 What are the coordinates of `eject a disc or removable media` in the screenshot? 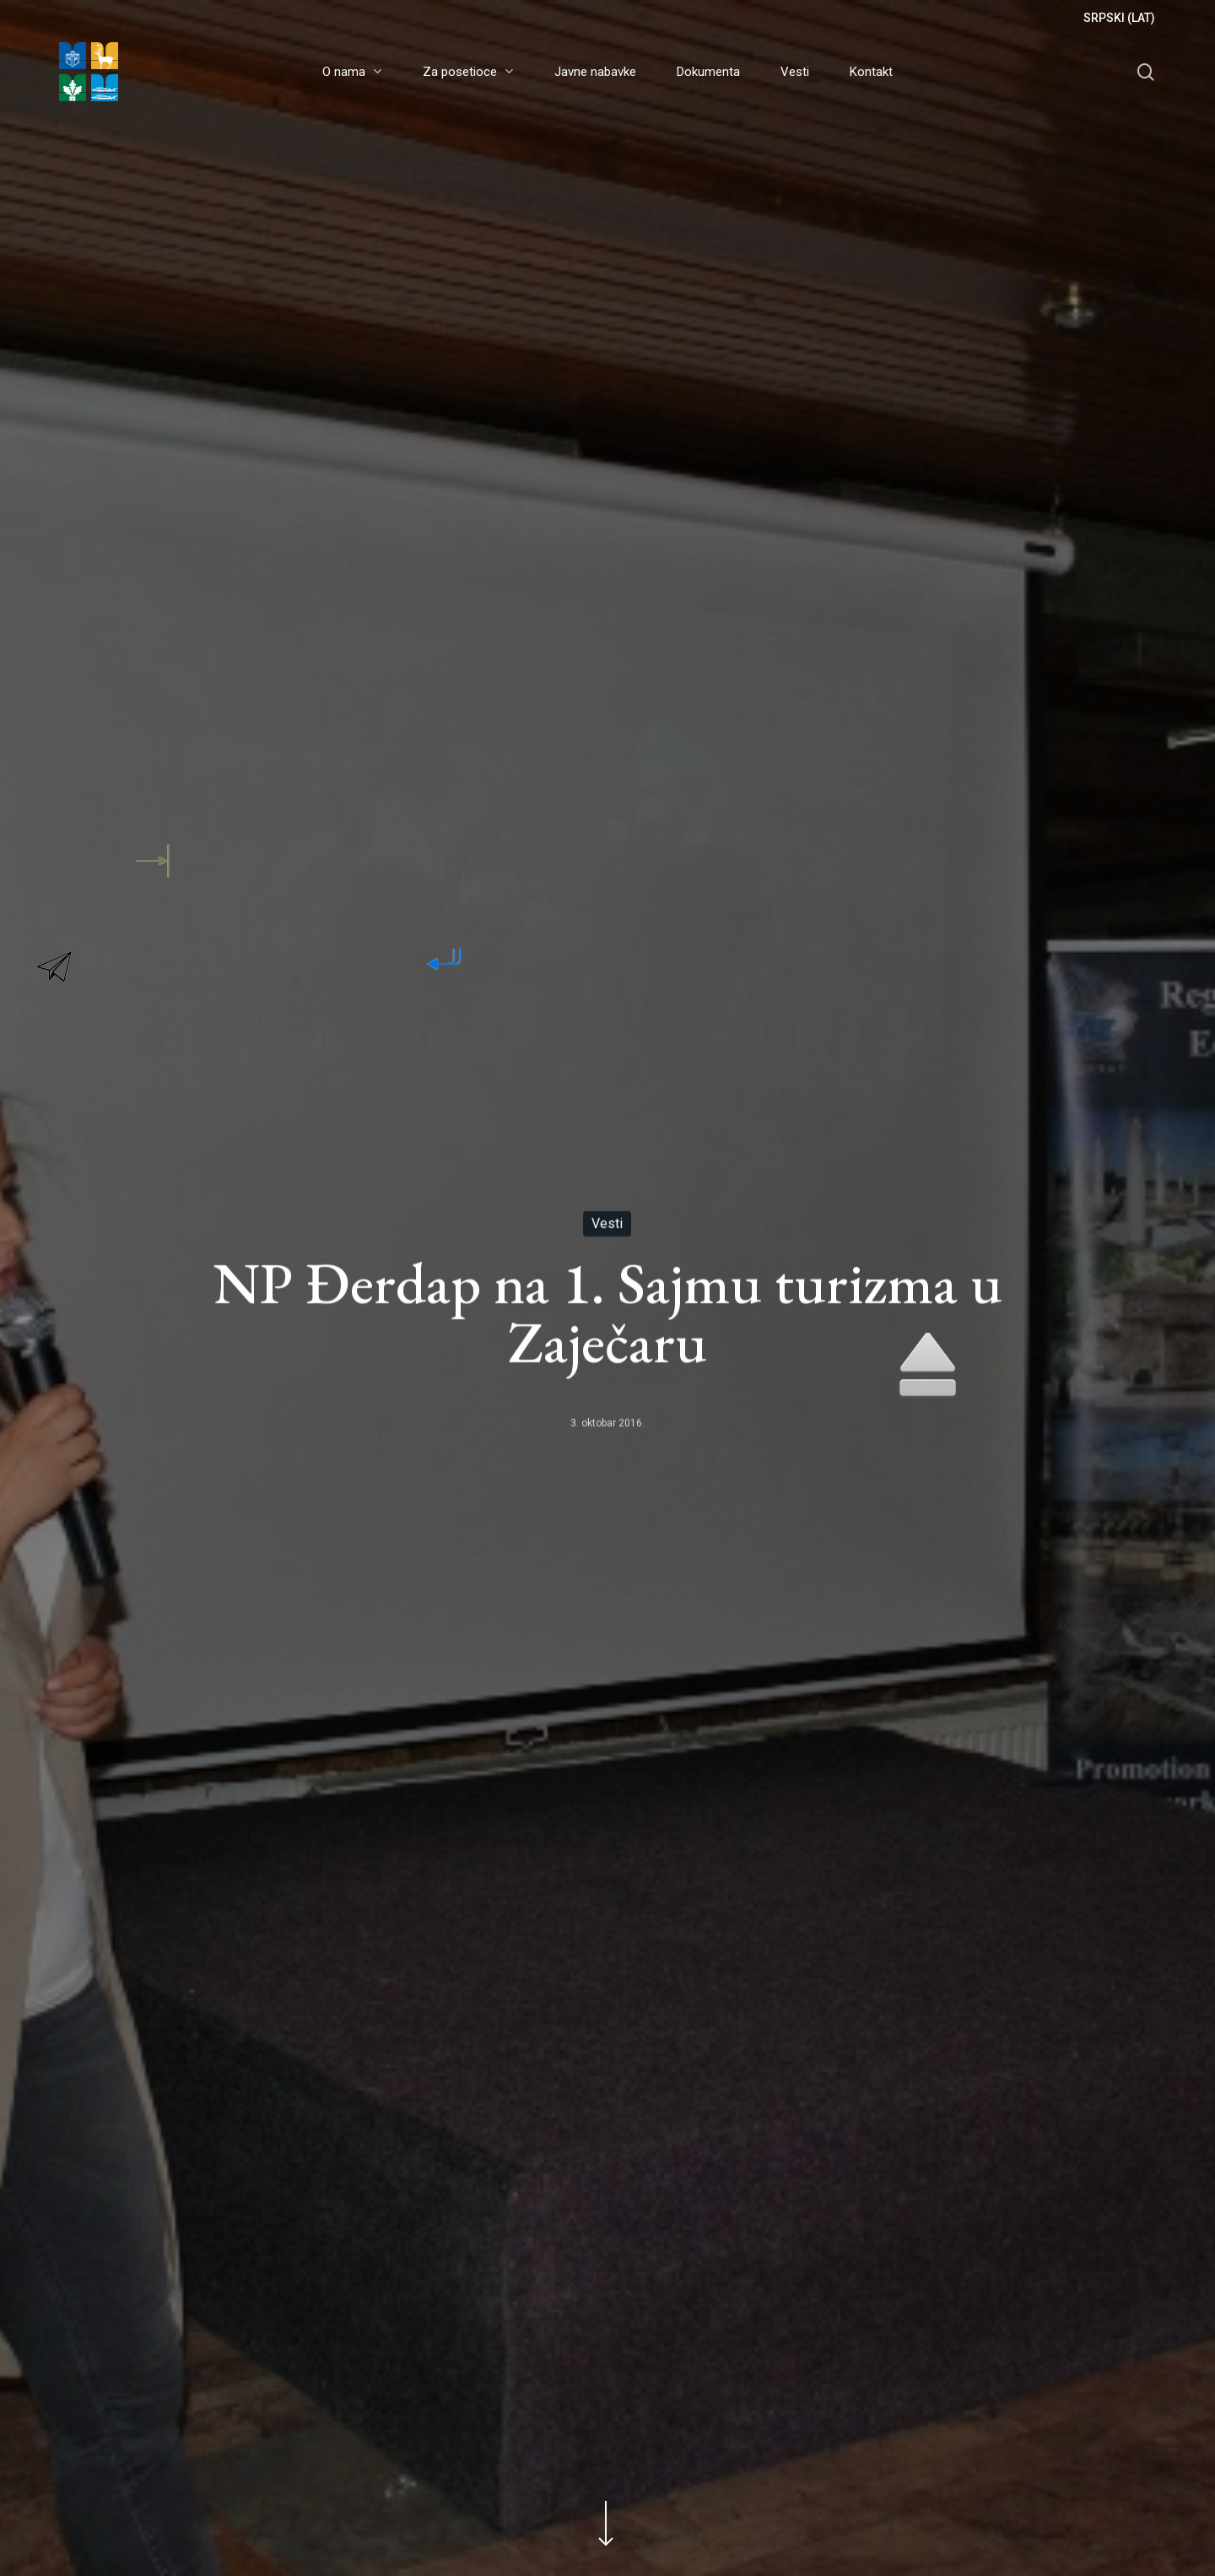 It's located at (927, 1364).